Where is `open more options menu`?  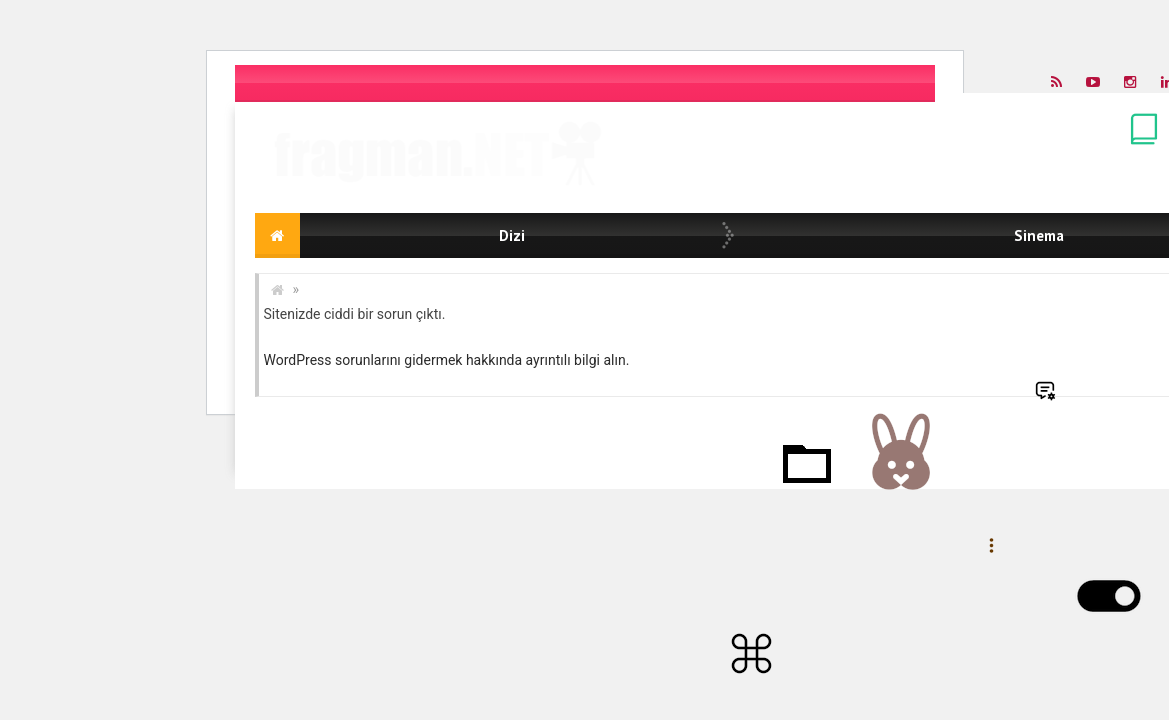 open more options menu is located at coordinates (991, 545).